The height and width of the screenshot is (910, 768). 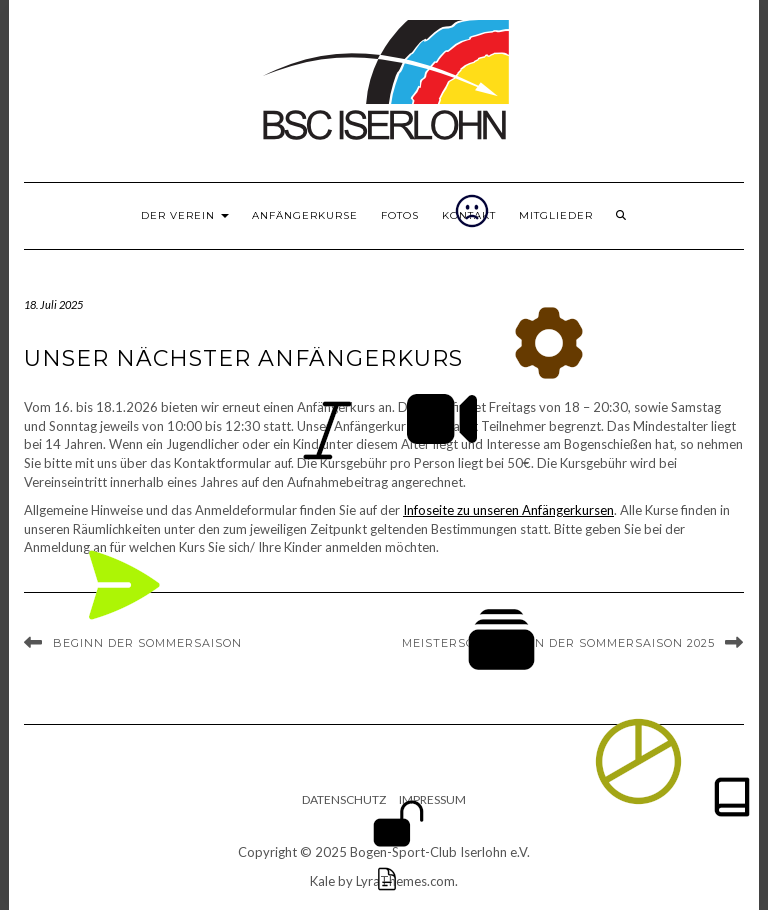 I want to click on view analytics or statistics breakdown, so click(x=638, y=761).